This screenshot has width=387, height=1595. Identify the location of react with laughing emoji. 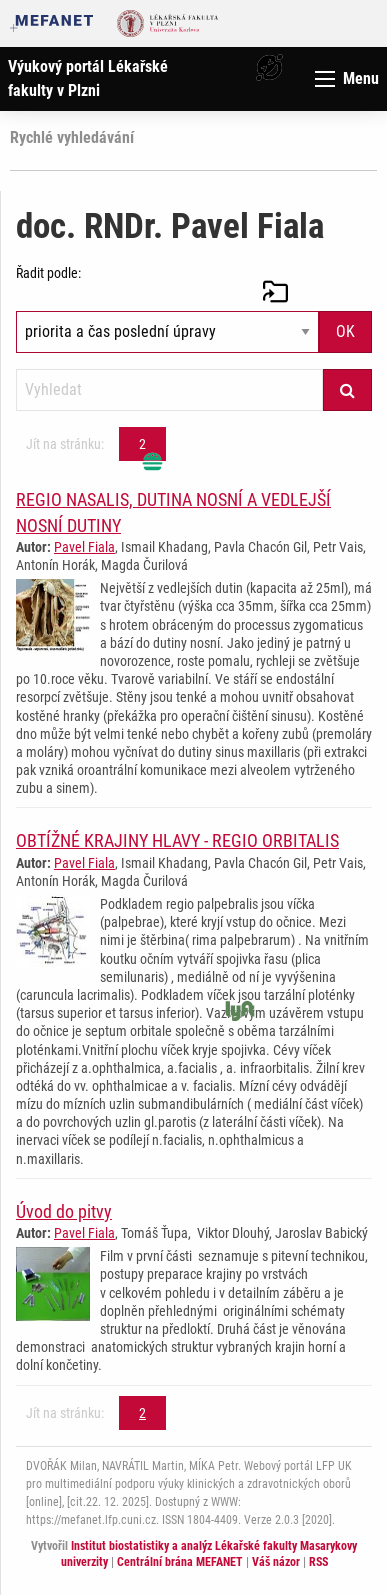
(269, 67).